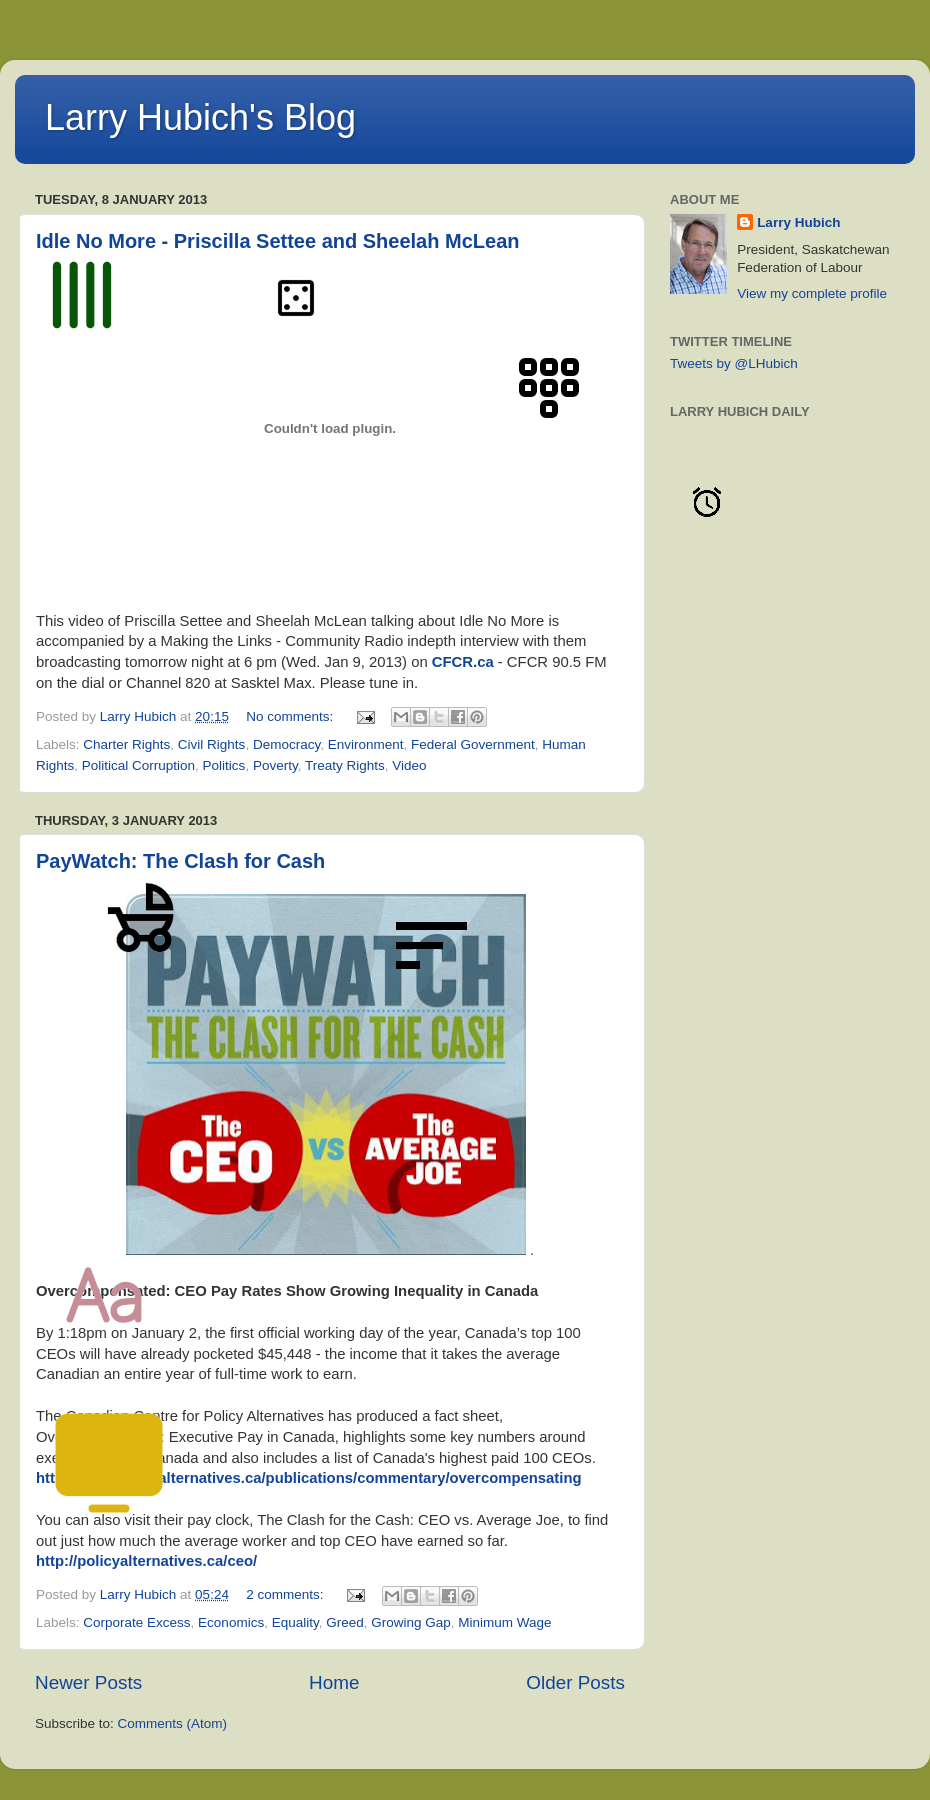 Image resolution: width=930 pixels, height=1800 pixels. I want to click on access your alarms, so click(707, 502).